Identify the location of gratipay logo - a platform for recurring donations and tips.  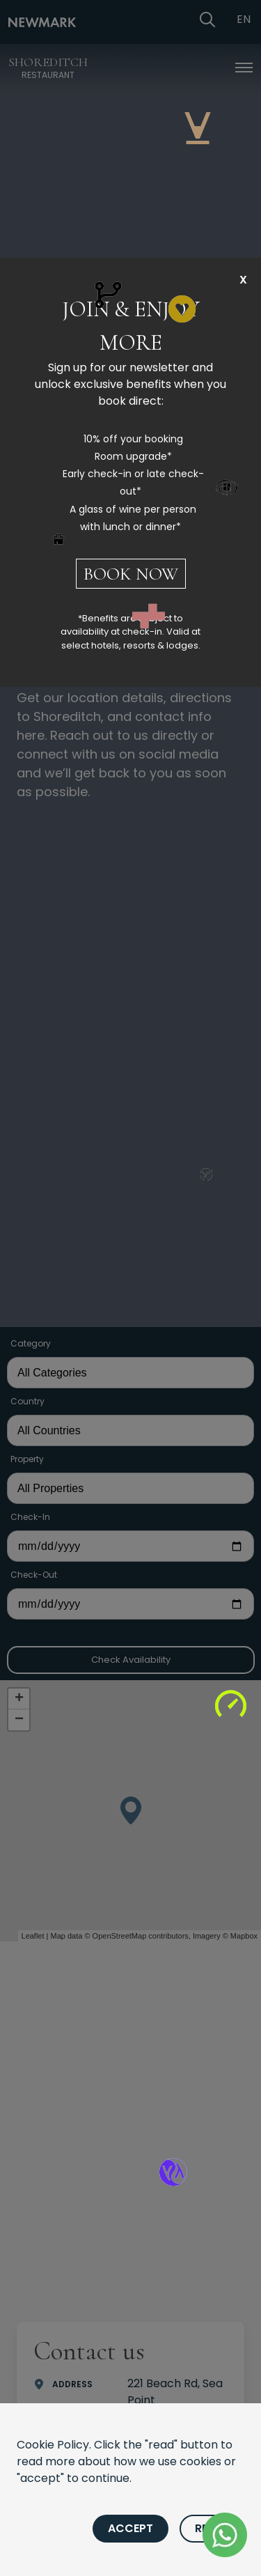
(182, 309).